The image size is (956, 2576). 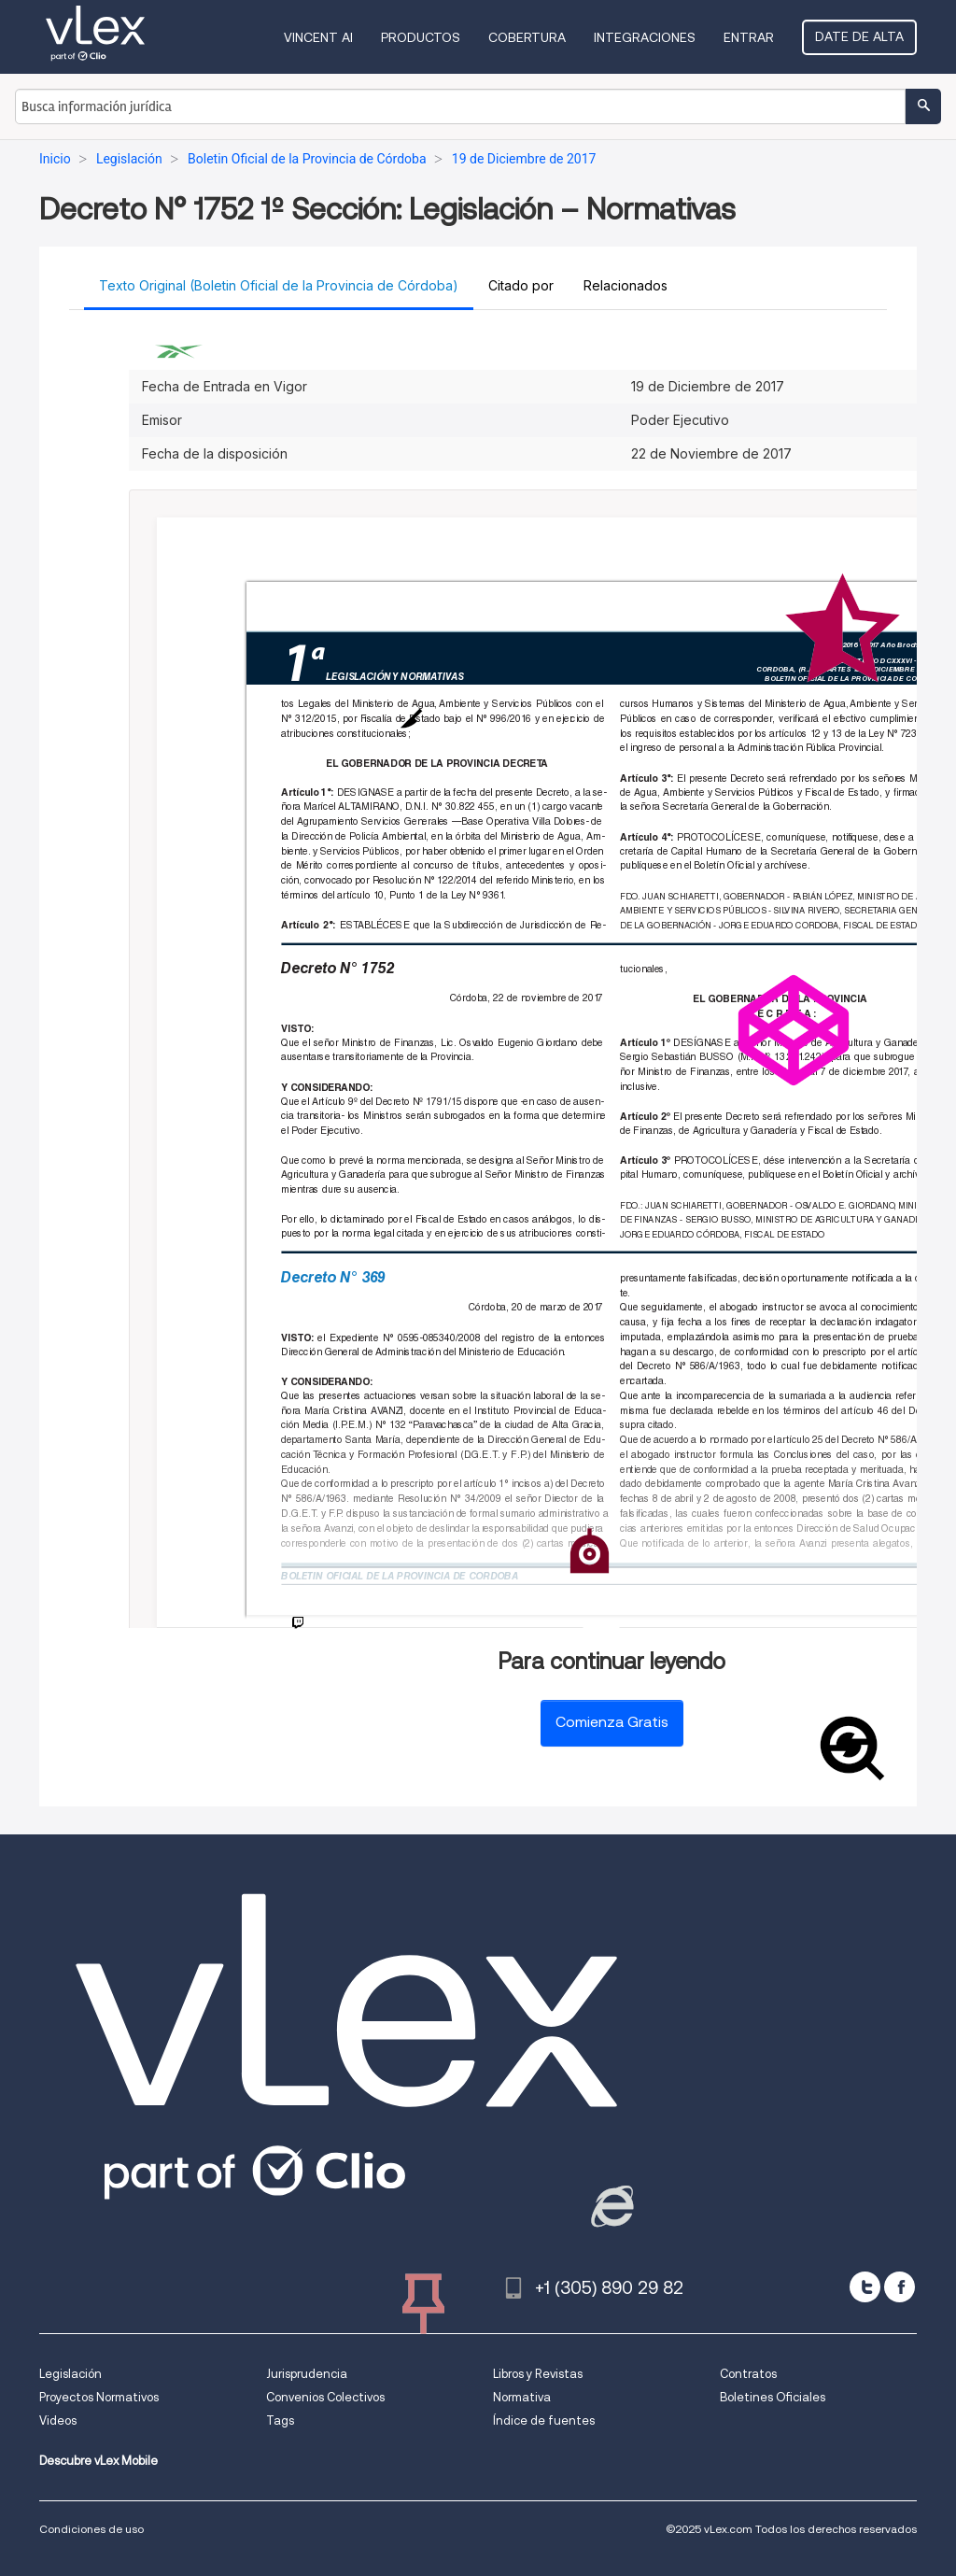 I want to click on pin an item to keep it visible, so click(x=423, y=2300).